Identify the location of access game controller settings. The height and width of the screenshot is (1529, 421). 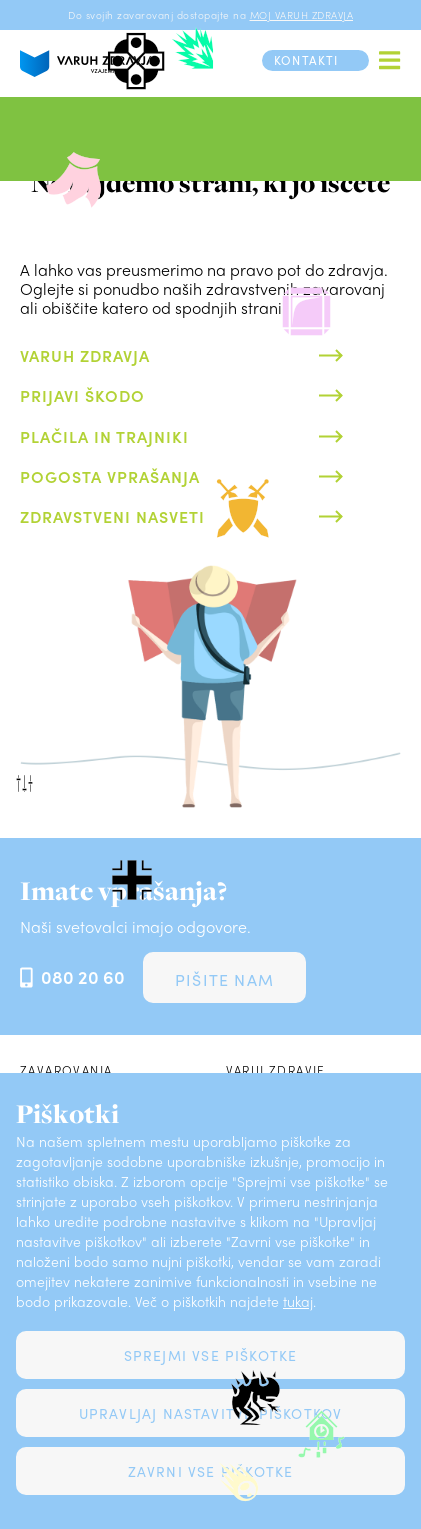
(136, 61).